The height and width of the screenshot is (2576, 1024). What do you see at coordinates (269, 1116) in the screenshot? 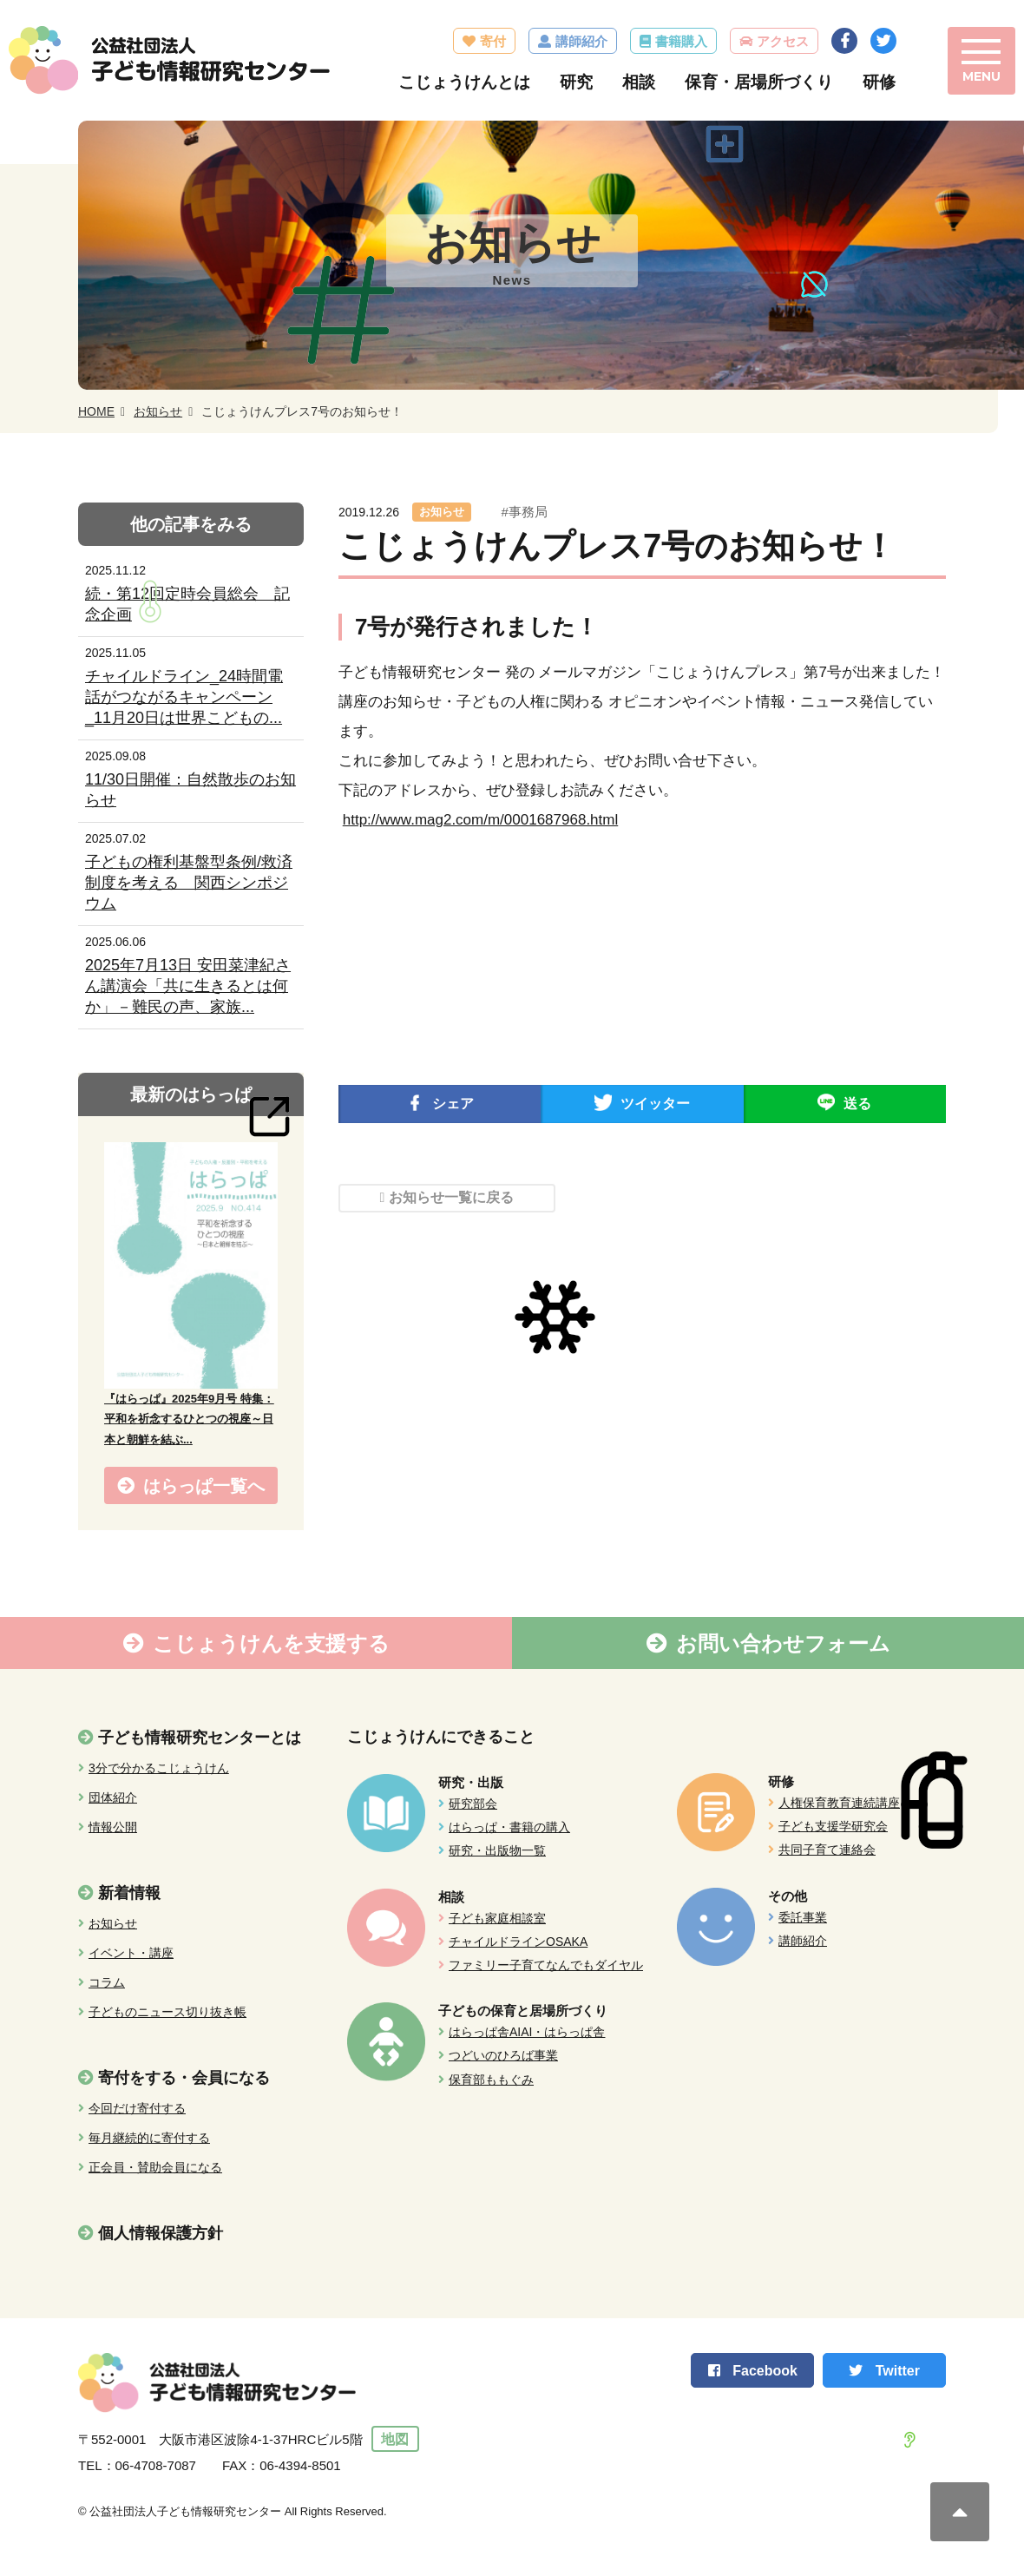
I see `open link in a new window or tab` at bounding box center [269, 1116].